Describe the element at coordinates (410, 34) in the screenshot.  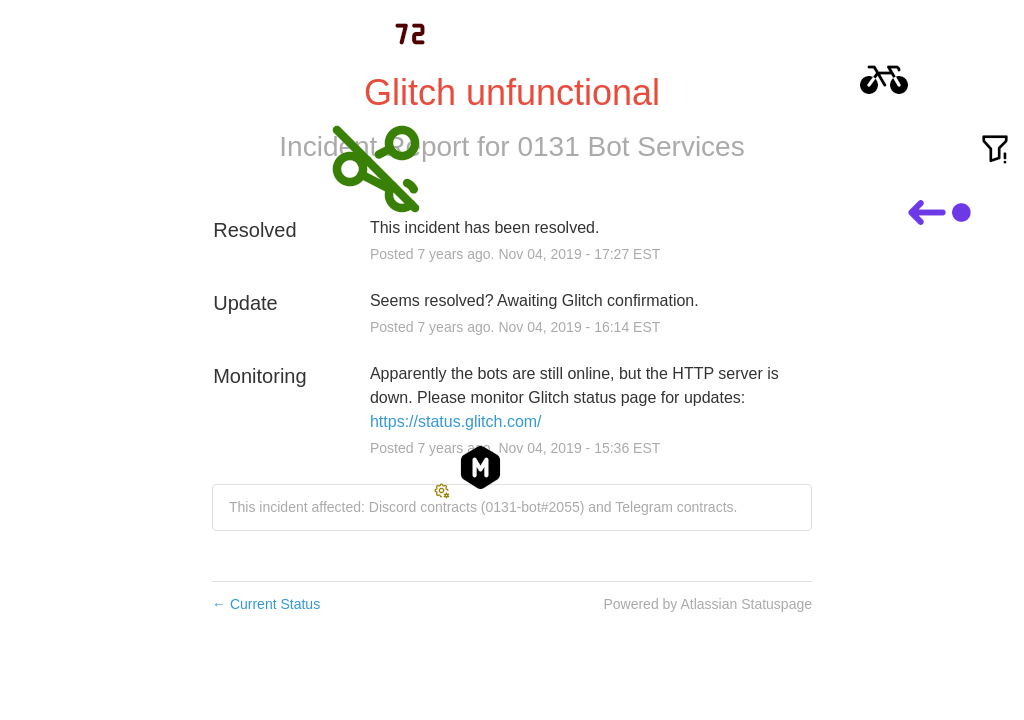
I see `indicates item number 72 in a list or sequence` at that location.